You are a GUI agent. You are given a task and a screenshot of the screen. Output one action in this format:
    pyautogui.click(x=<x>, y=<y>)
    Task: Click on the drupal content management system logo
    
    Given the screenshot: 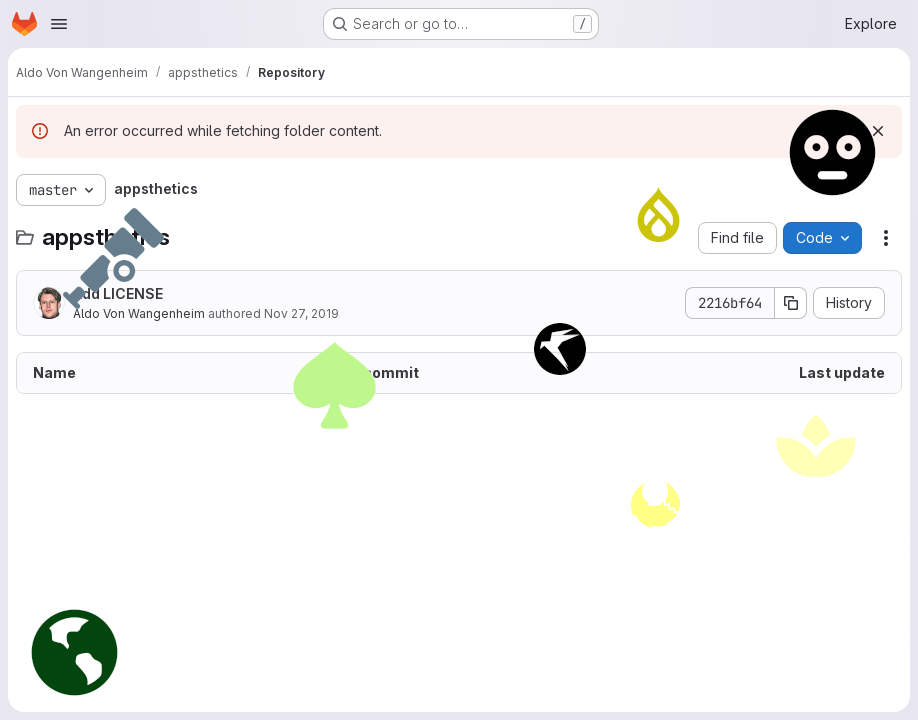 What is the action you would take?
    pyautogui.click(x=658, y=214)
    